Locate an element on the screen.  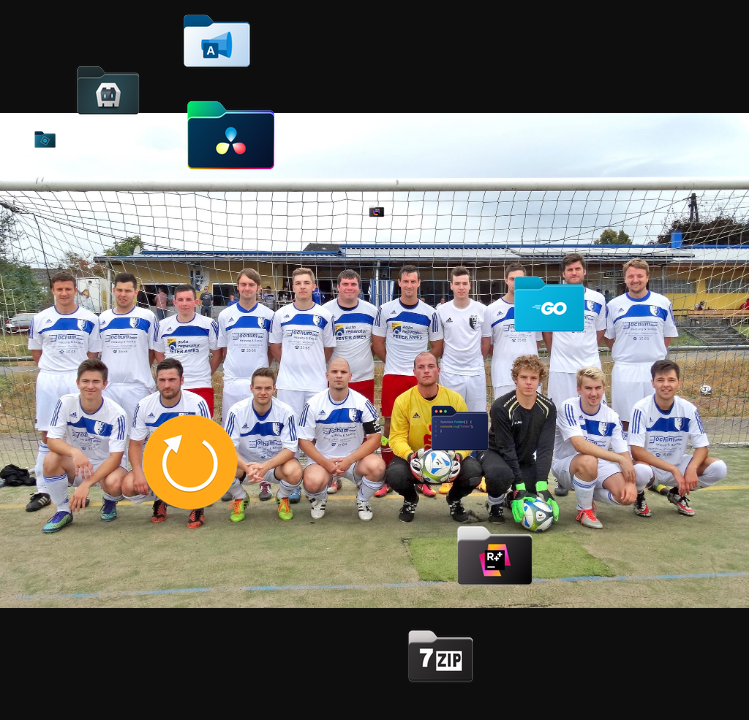
open adobe photoshop elements project folder is located at coordinates (45, 140).